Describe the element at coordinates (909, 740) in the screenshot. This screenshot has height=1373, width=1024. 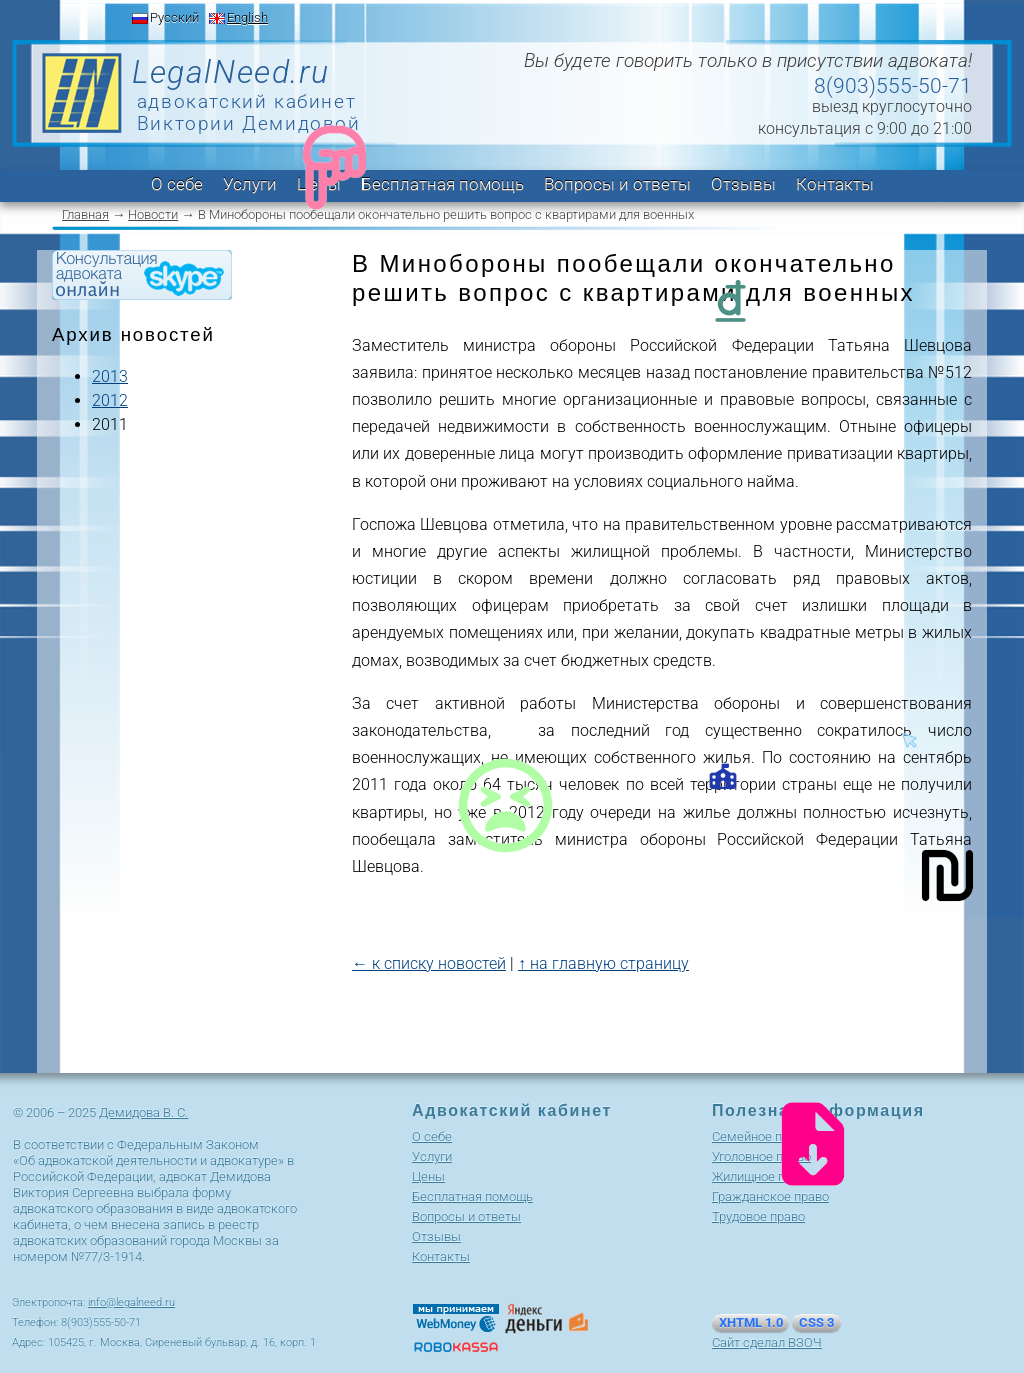
I see `mouse cursor pointer` at that location.